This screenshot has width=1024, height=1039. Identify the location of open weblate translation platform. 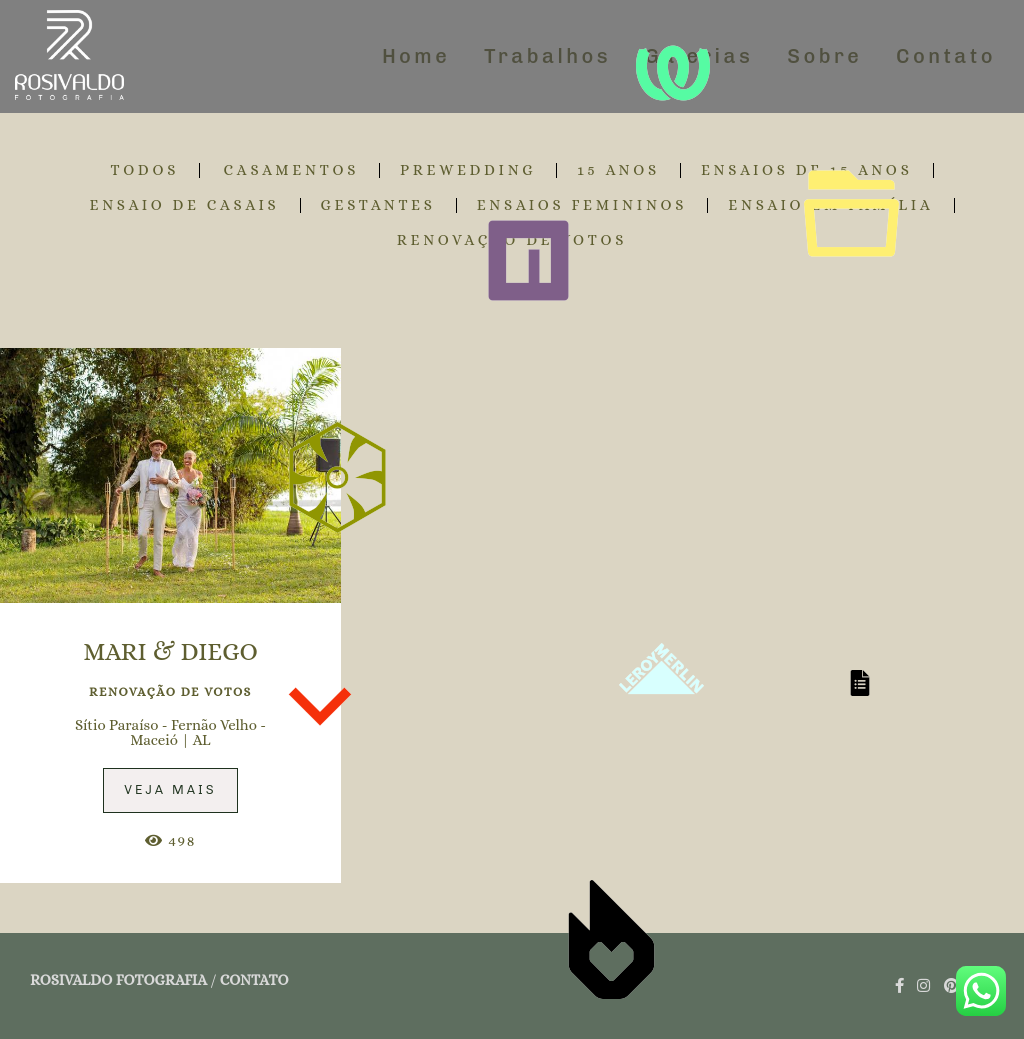
(673, 73).